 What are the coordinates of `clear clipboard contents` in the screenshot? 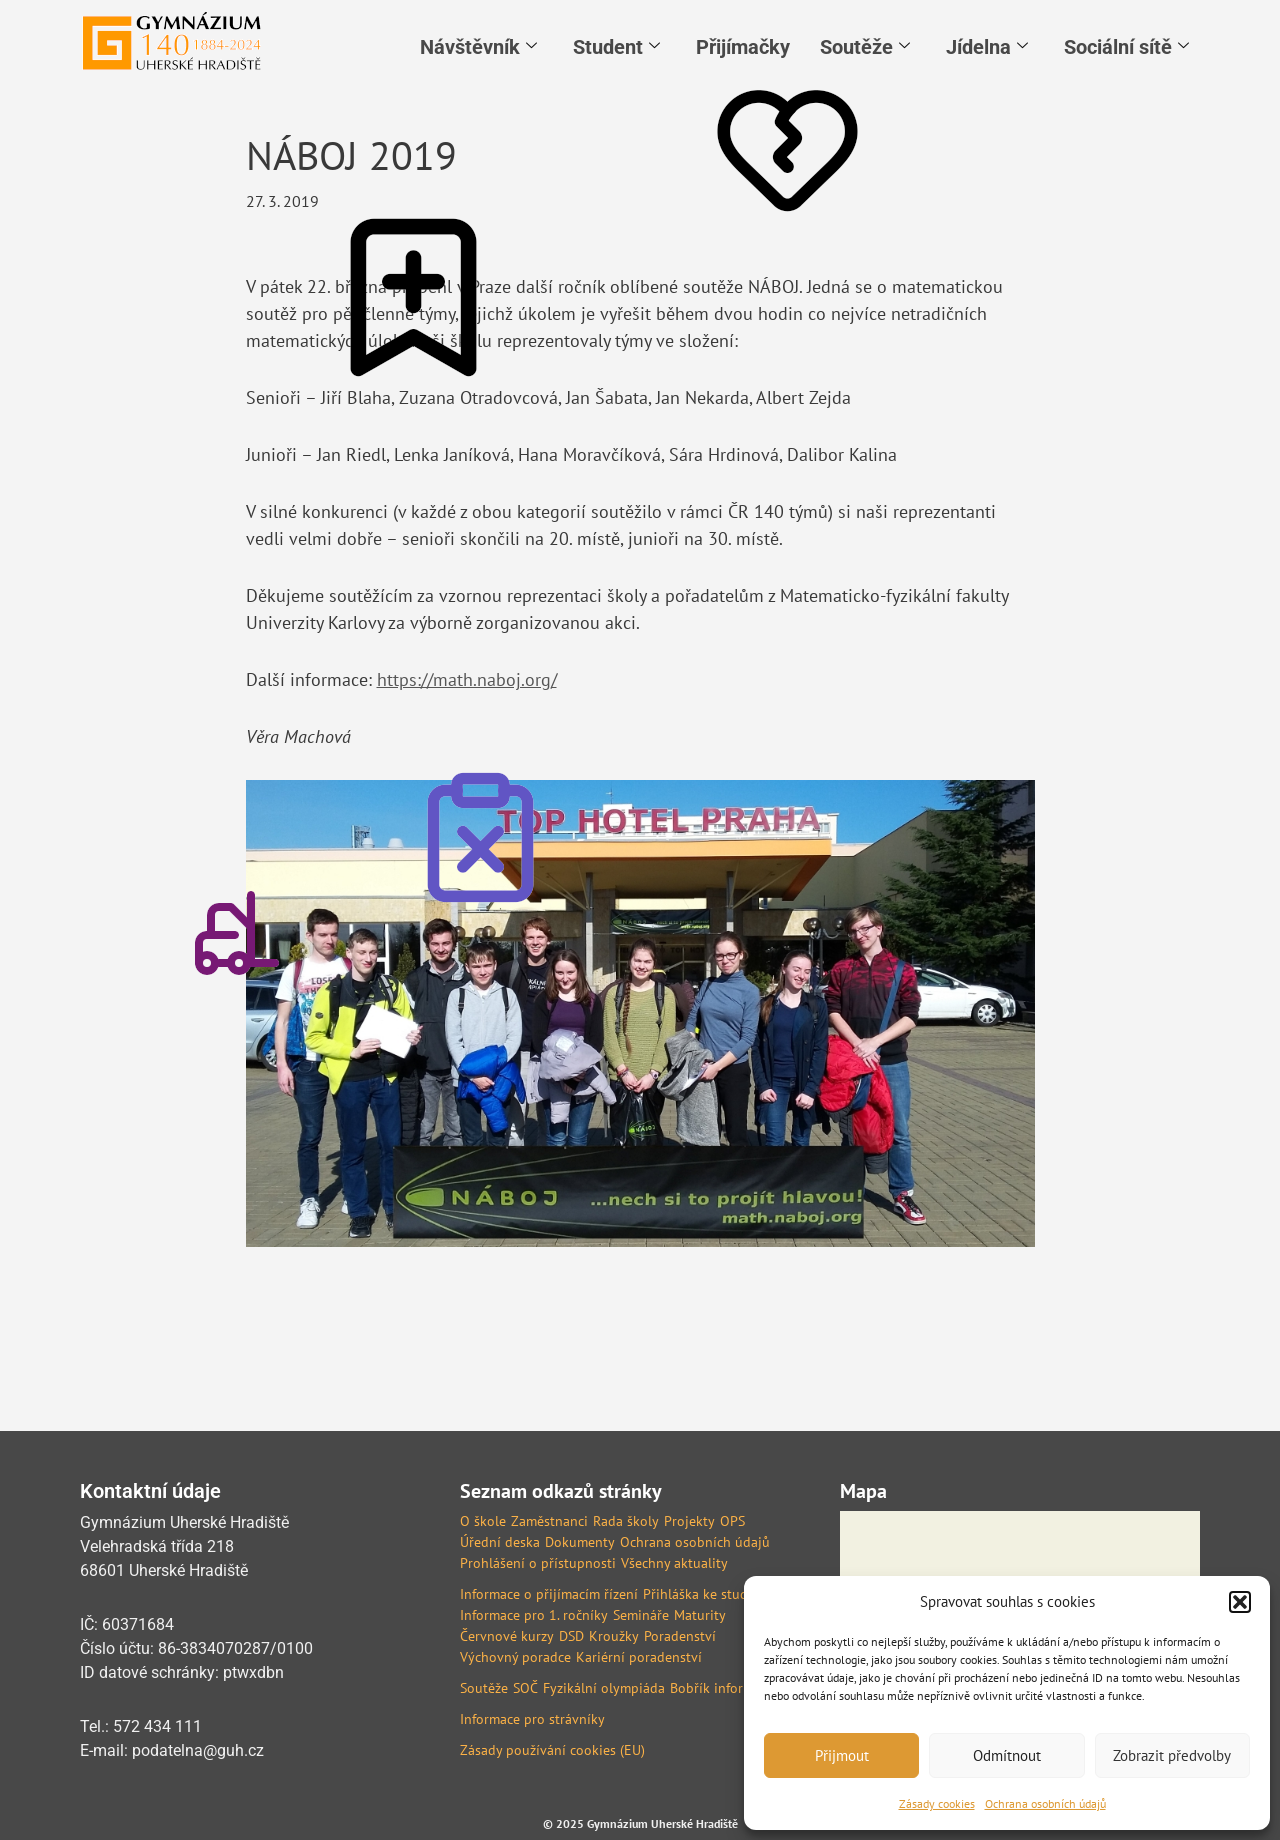 It's located at (480, 837).